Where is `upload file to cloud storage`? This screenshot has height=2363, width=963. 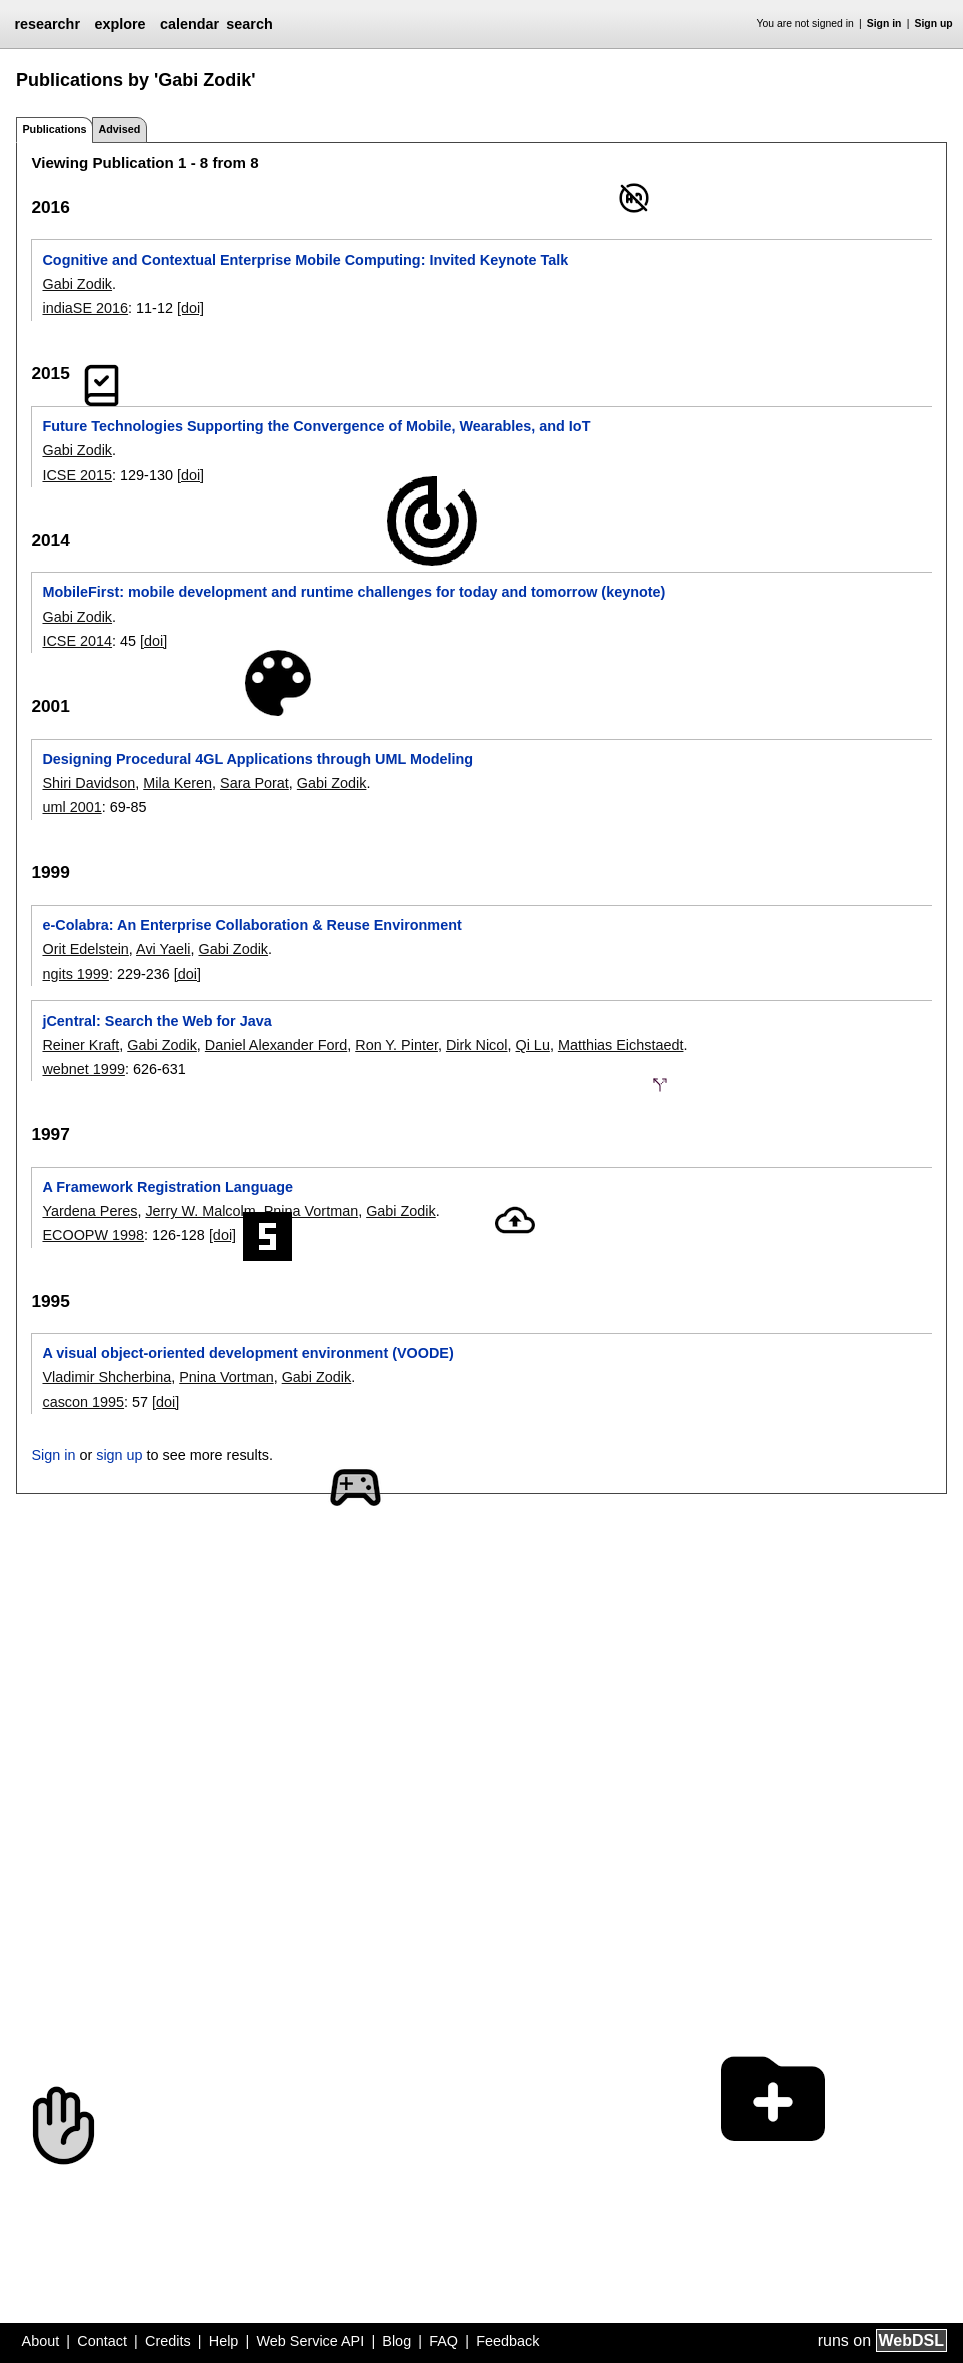
upload file to cloud storage is located at coordinates (515, 1220).